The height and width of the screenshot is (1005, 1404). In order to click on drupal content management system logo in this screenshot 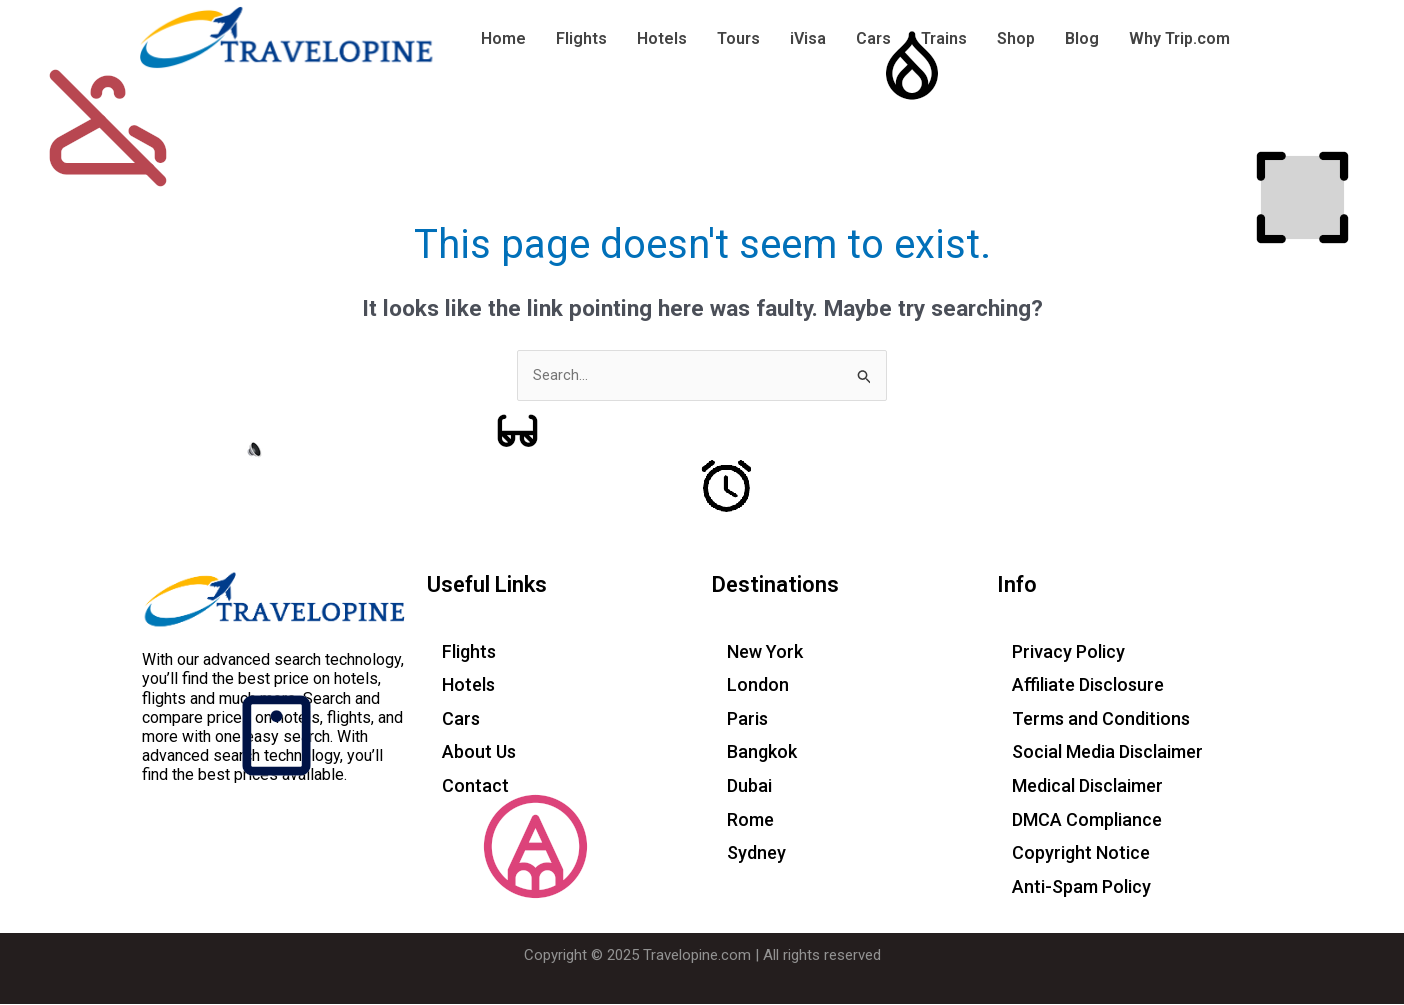, I will do `click(912, 67)`.